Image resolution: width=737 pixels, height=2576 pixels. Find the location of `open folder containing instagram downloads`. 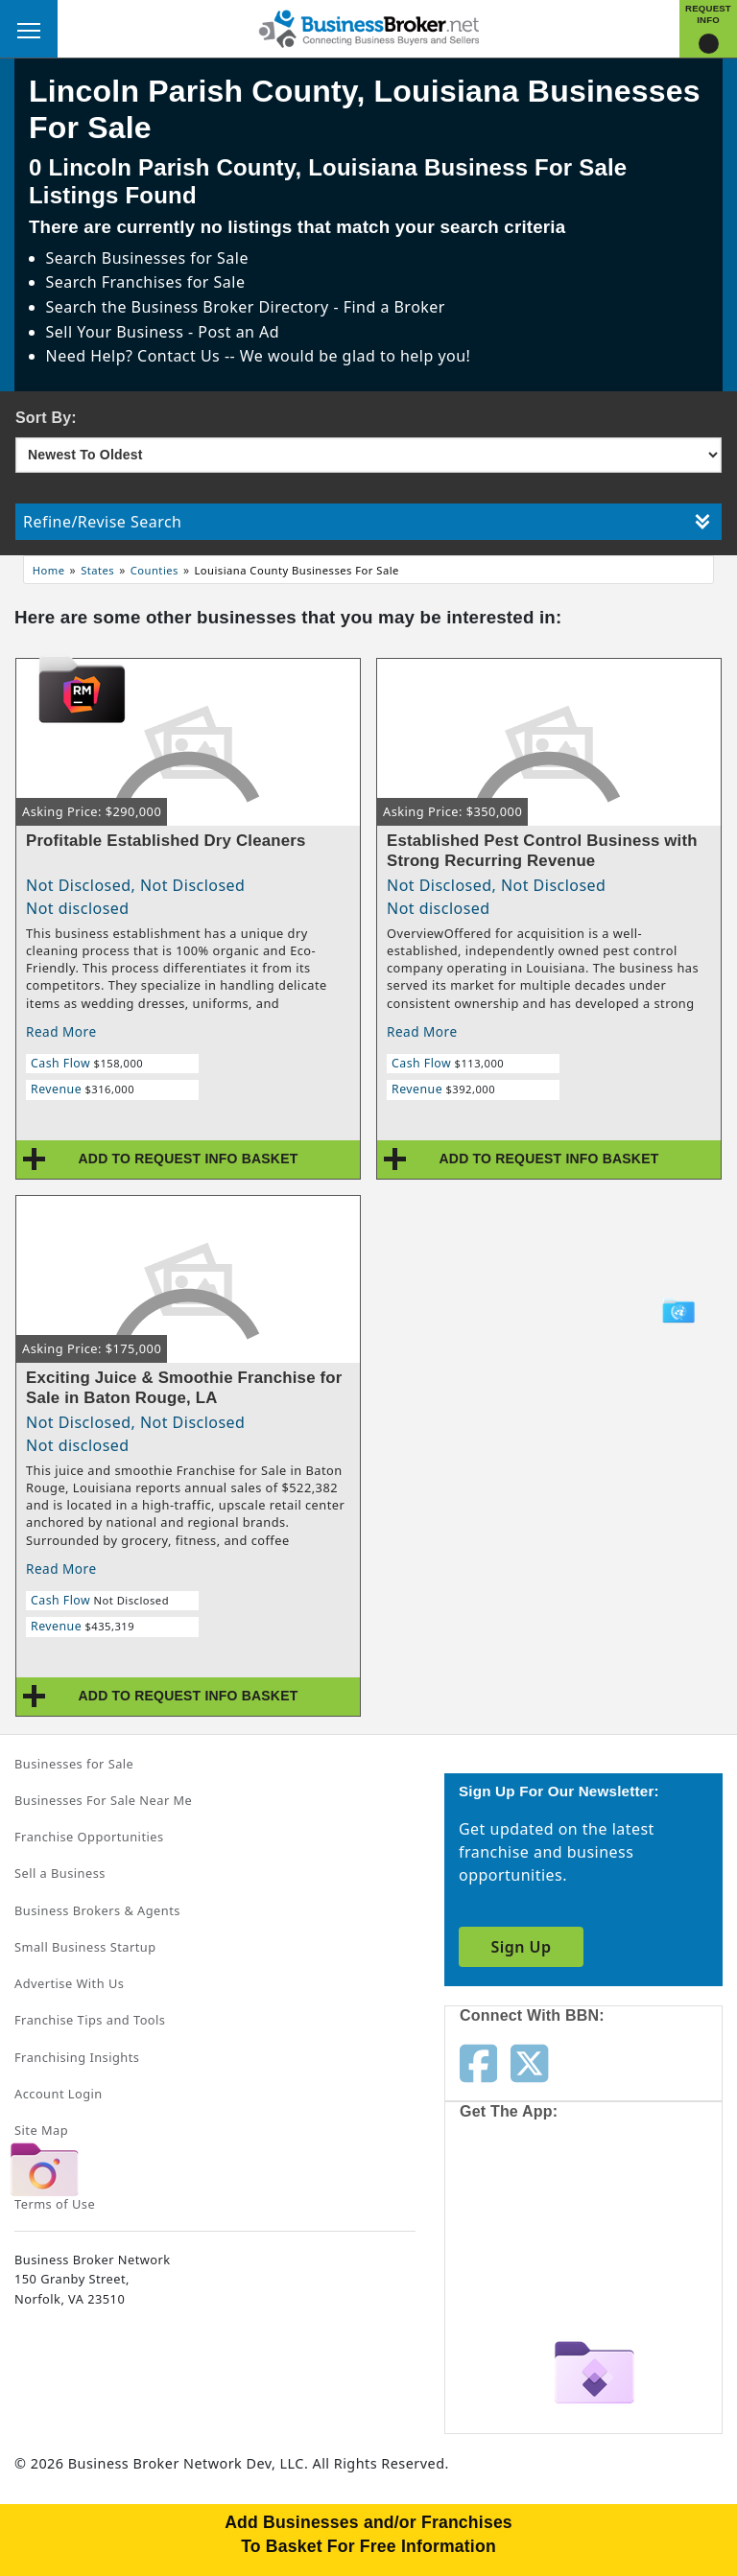

open folder containing instagram downloads is located at coordinates (44, 2171).